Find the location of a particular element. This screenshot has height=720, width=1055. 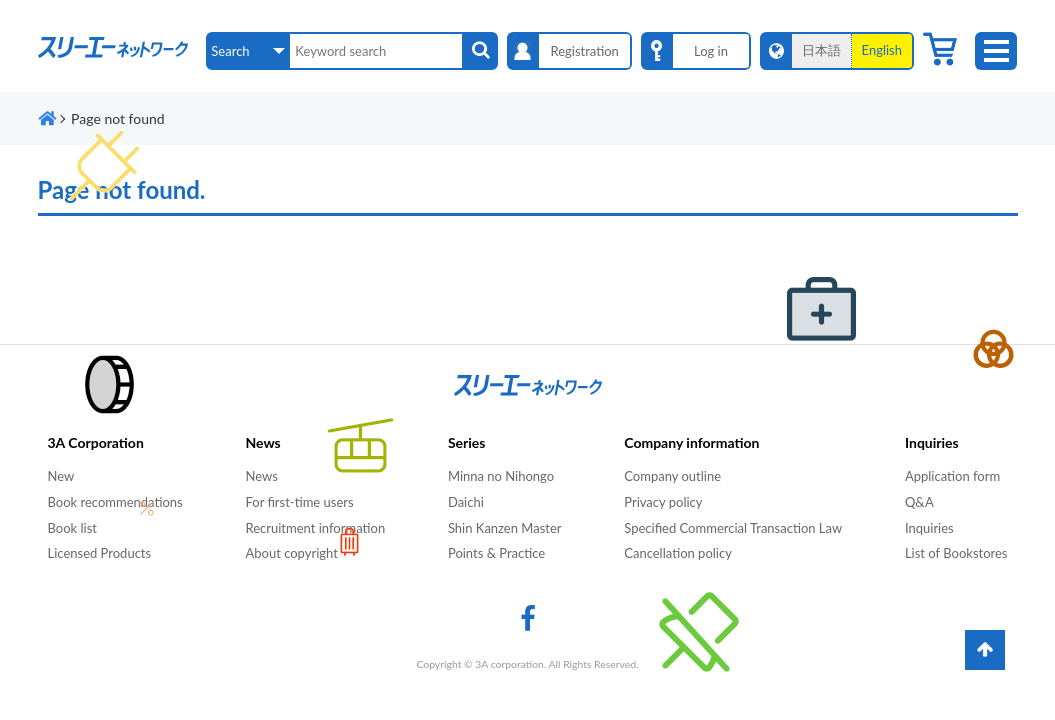

connect to a power source is located at coordinates (103, 167).